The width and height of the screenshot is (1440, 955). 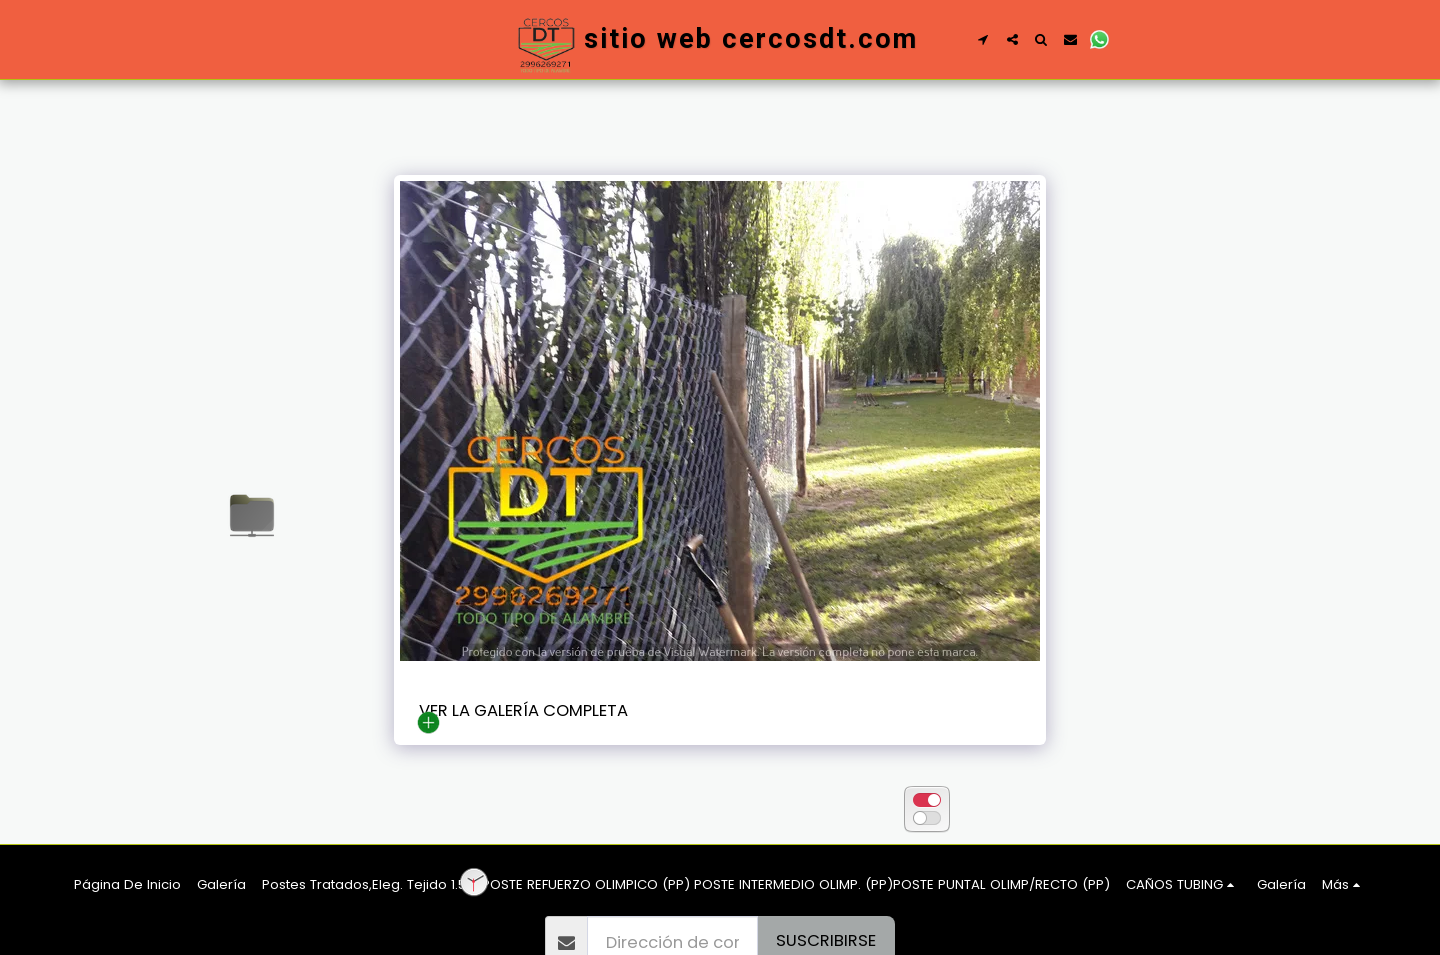 What do you see at coordinates (428, 722) in the screenshot?
I see `add a new item to a list` at bounding box center [428, 722].